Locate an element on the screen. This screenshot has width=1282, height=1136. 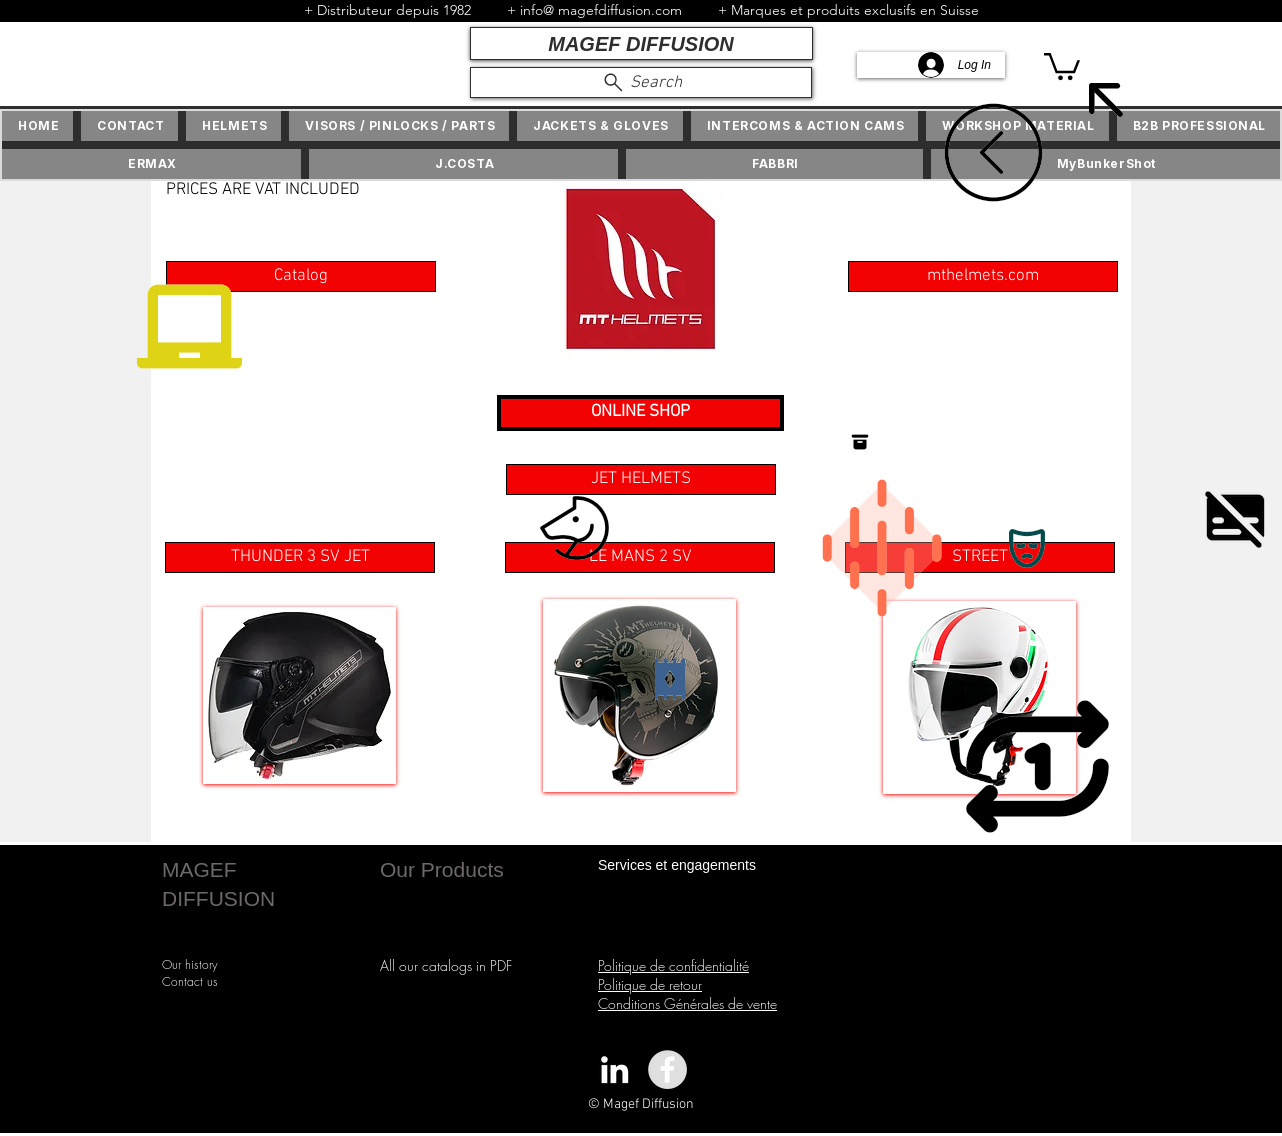
access laptop or computer settings is located at coordinates (189, 326).